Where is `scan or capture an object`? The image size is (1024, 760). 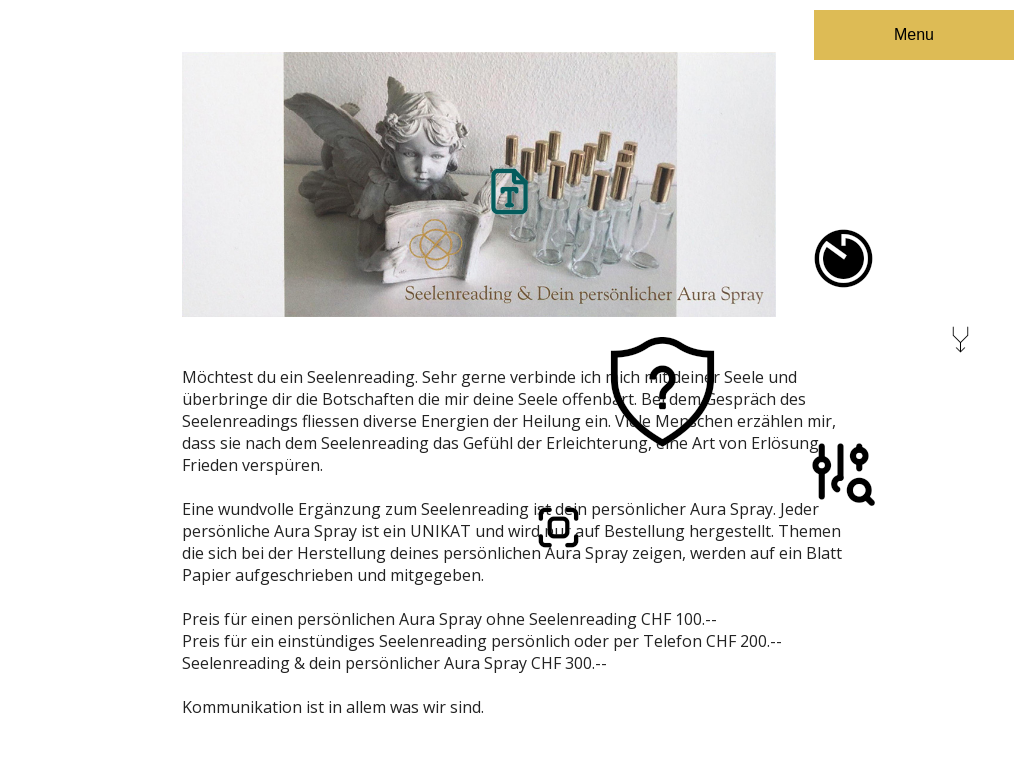
scan or capture an object is located at coordinates (558, 527).